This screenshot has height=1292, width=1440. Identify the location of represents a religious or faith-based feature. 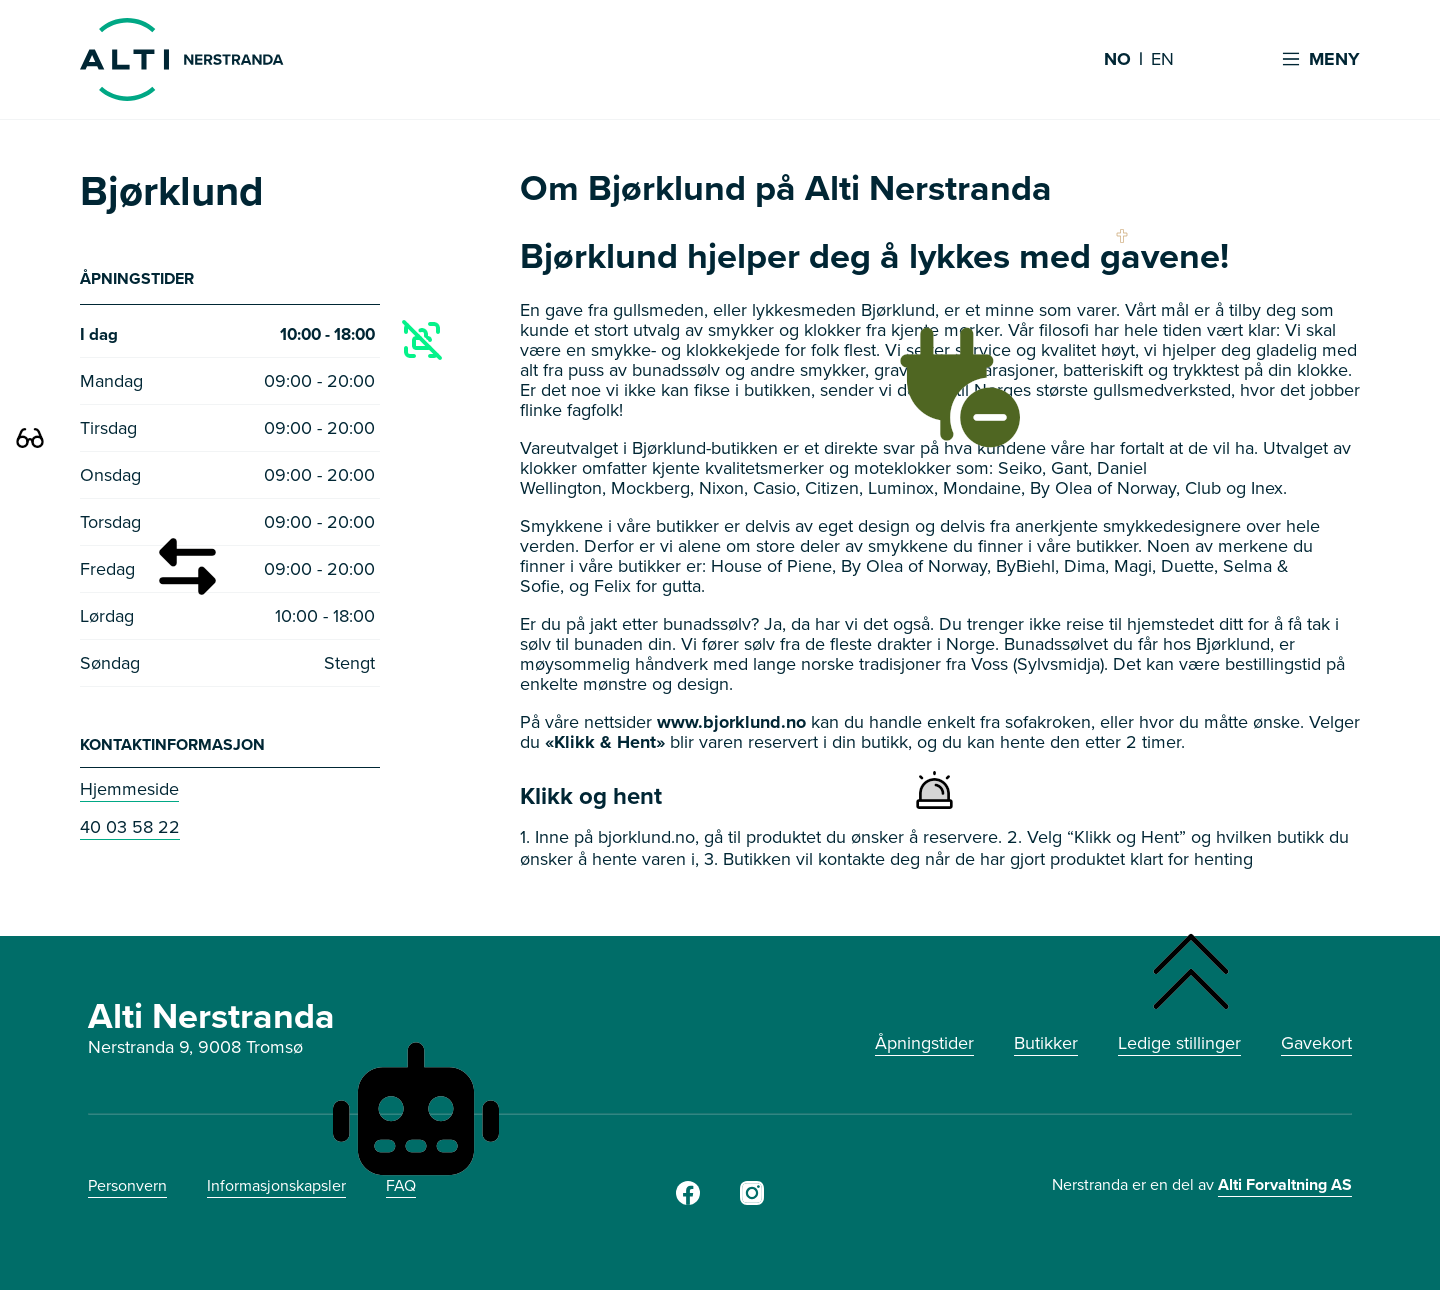
(1122, 236).